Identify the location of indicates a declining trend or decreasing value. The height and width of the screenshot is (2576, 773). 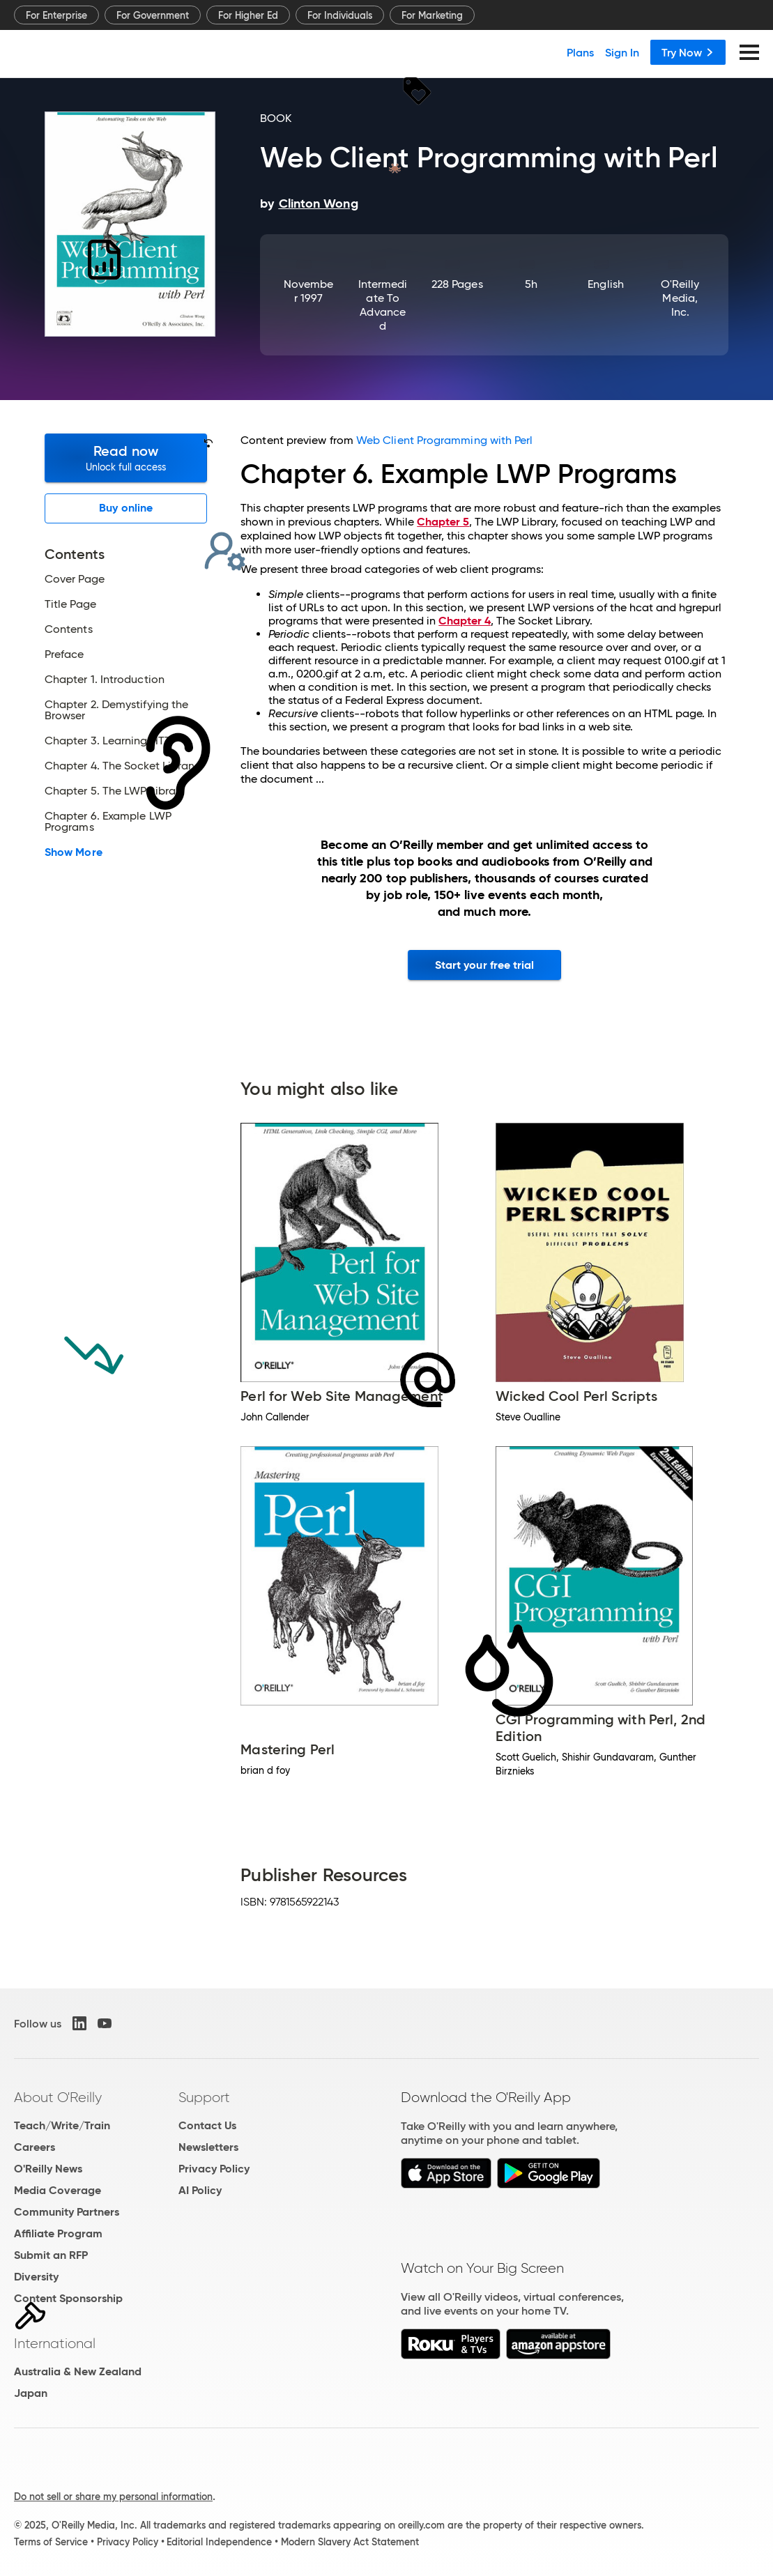
(94, 1356).